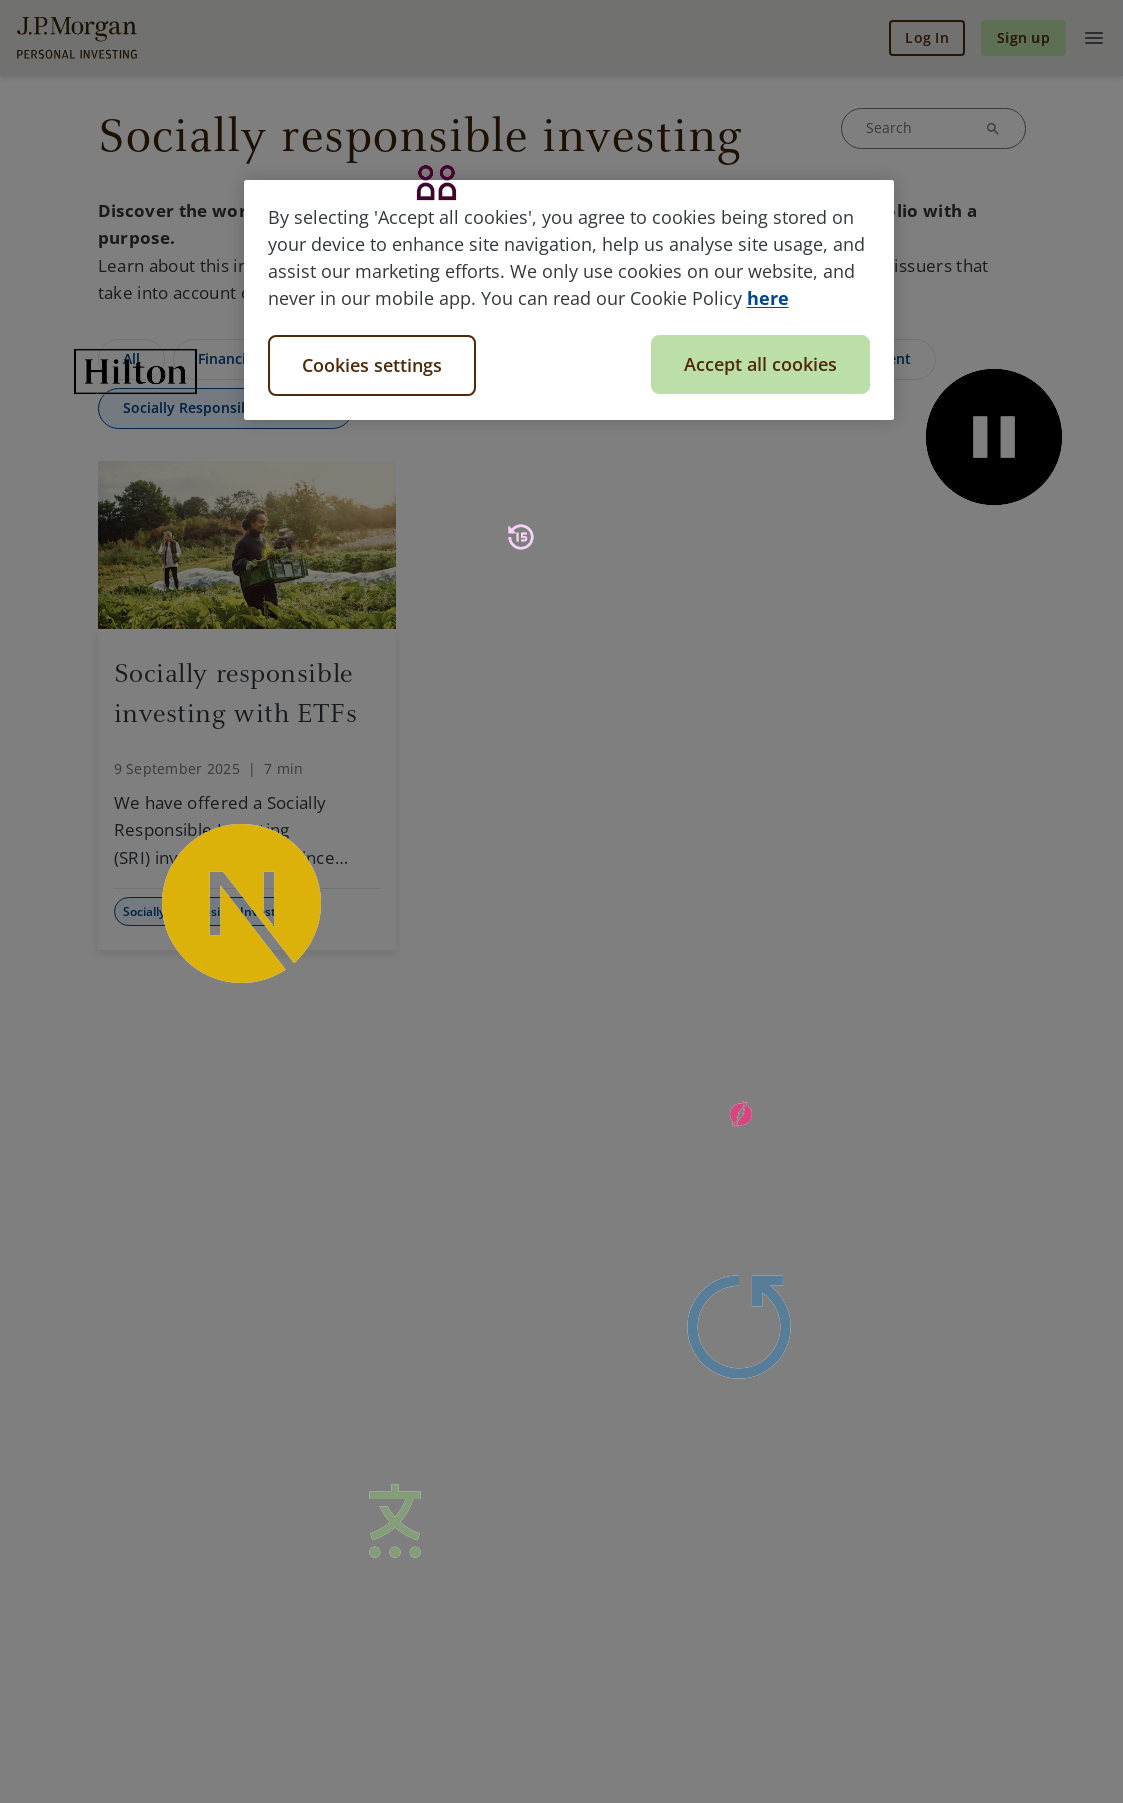 This screenshot has height=1803, width=1123. I want to click on rewind 15 seconds, so click(521, 537).